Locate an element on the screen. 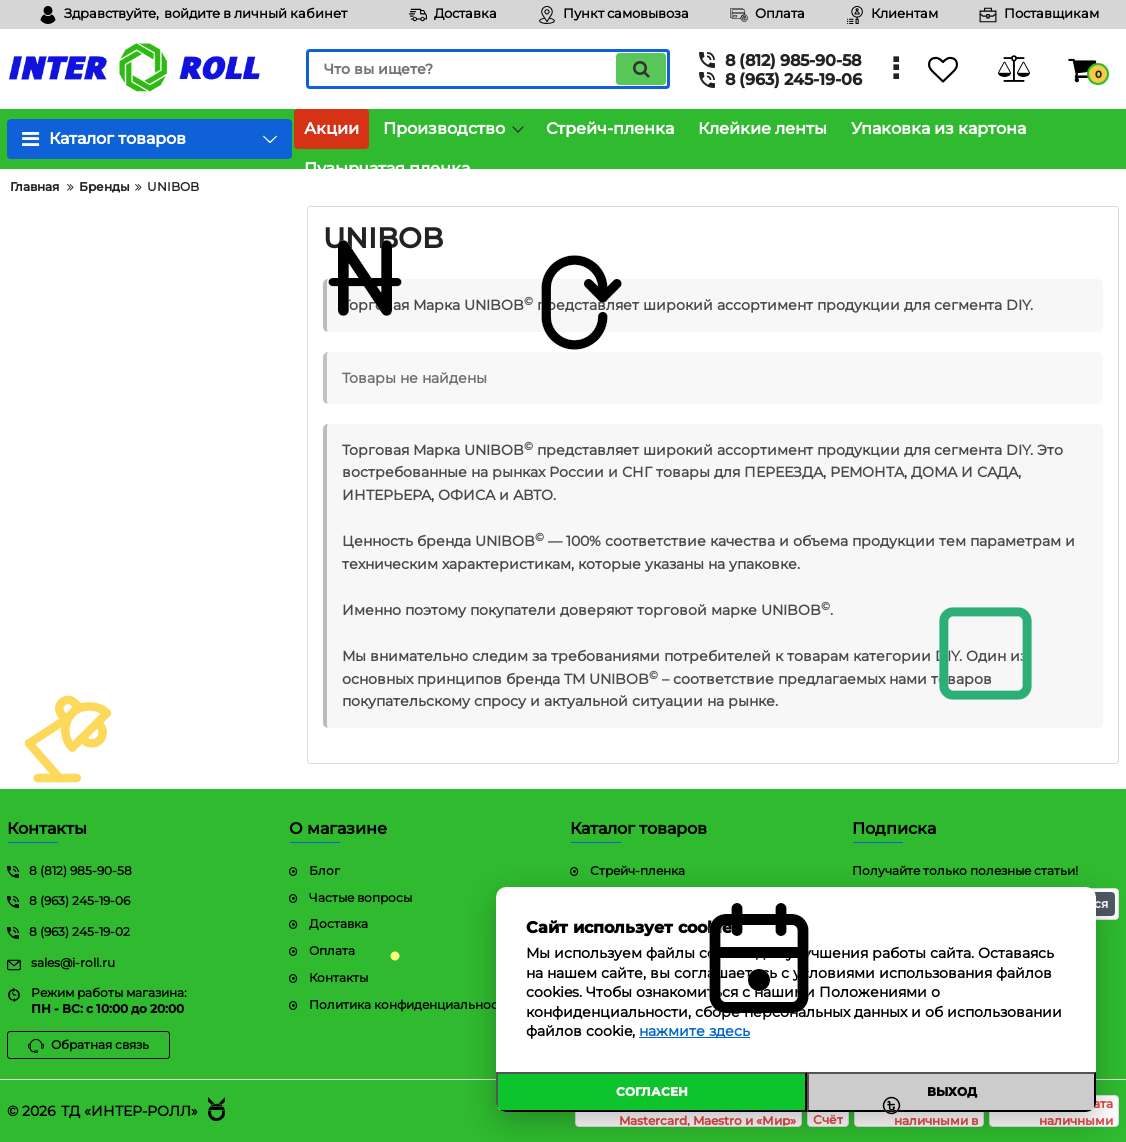 The width and height of the screenshot is (1126, 1142). refresh or reload content is located at coordinates (574, 302).